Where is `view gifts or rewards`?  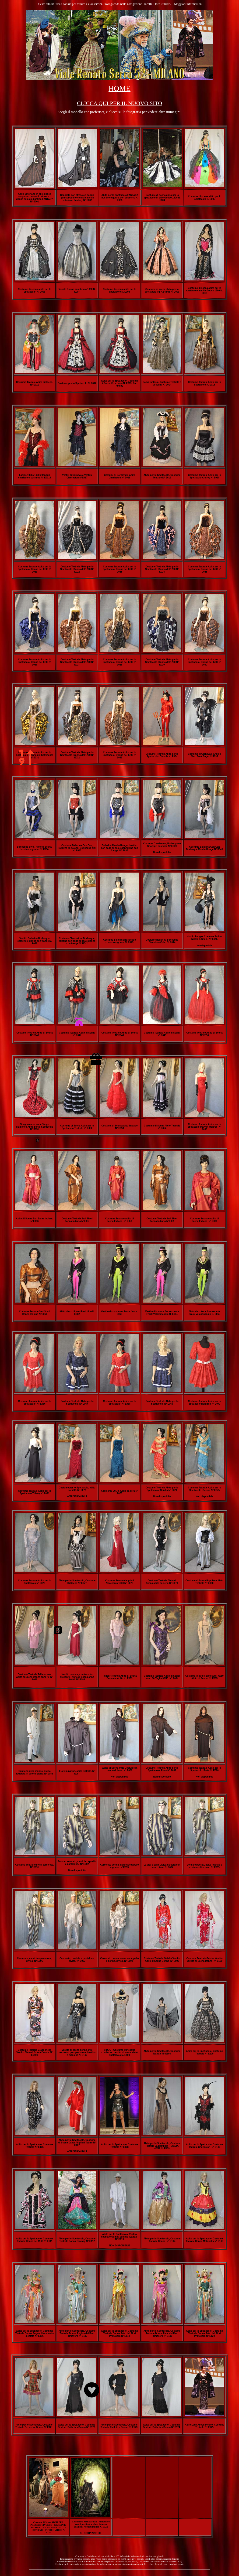 view gifts or rewards is located at coordinates (96, 1059).